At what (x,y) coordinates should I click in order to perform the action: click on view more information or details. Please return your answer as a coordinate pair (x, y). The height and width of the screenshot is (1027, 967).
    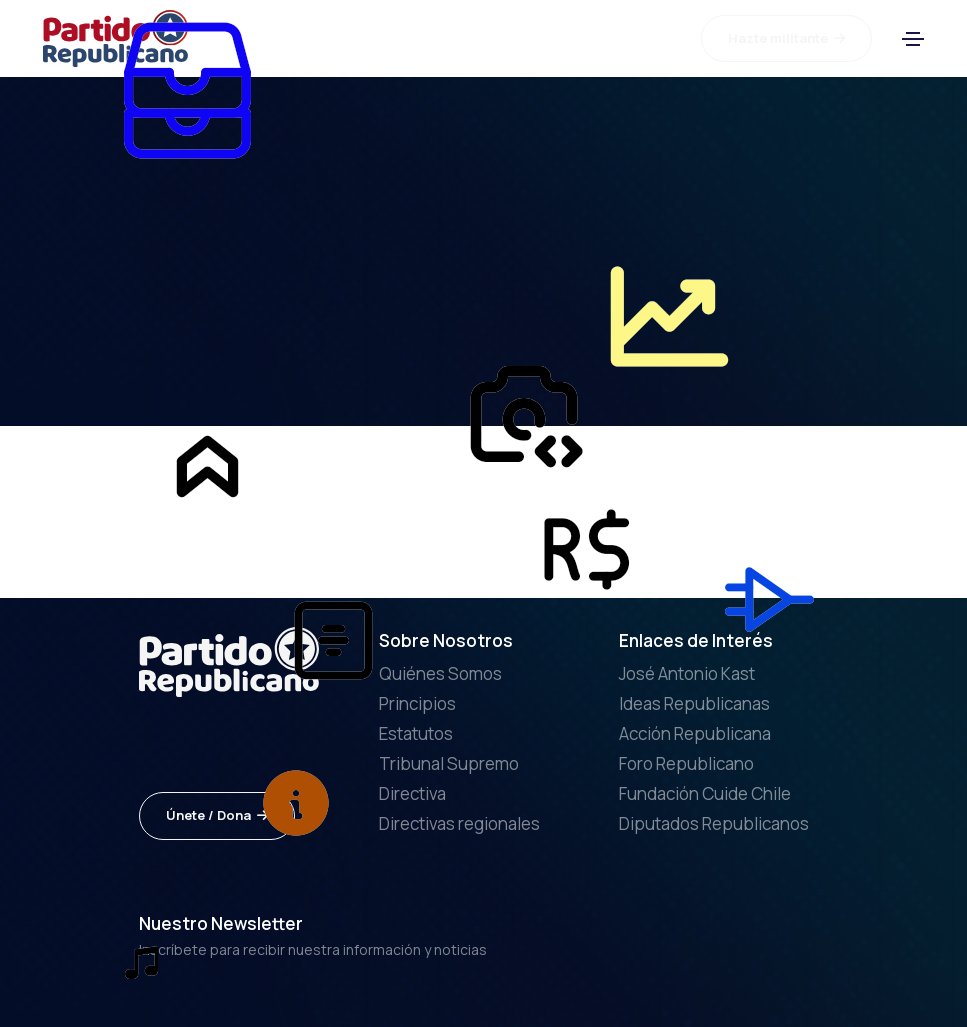
    Looking at the image, I should click on (296, 803).